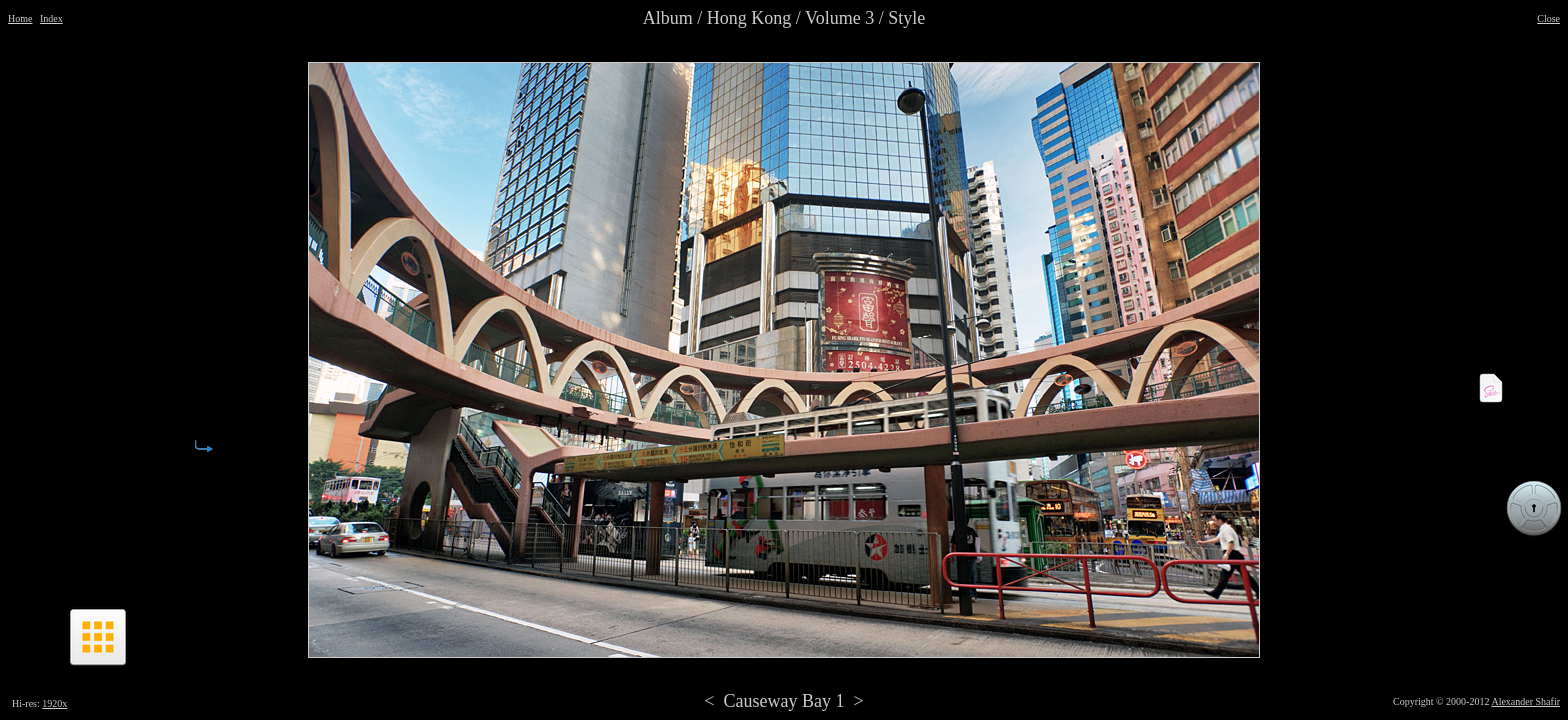  Describe the element at coordinates (1491, 388) in the screenshot. I see `indicates a sass stylesheet file` at that location.